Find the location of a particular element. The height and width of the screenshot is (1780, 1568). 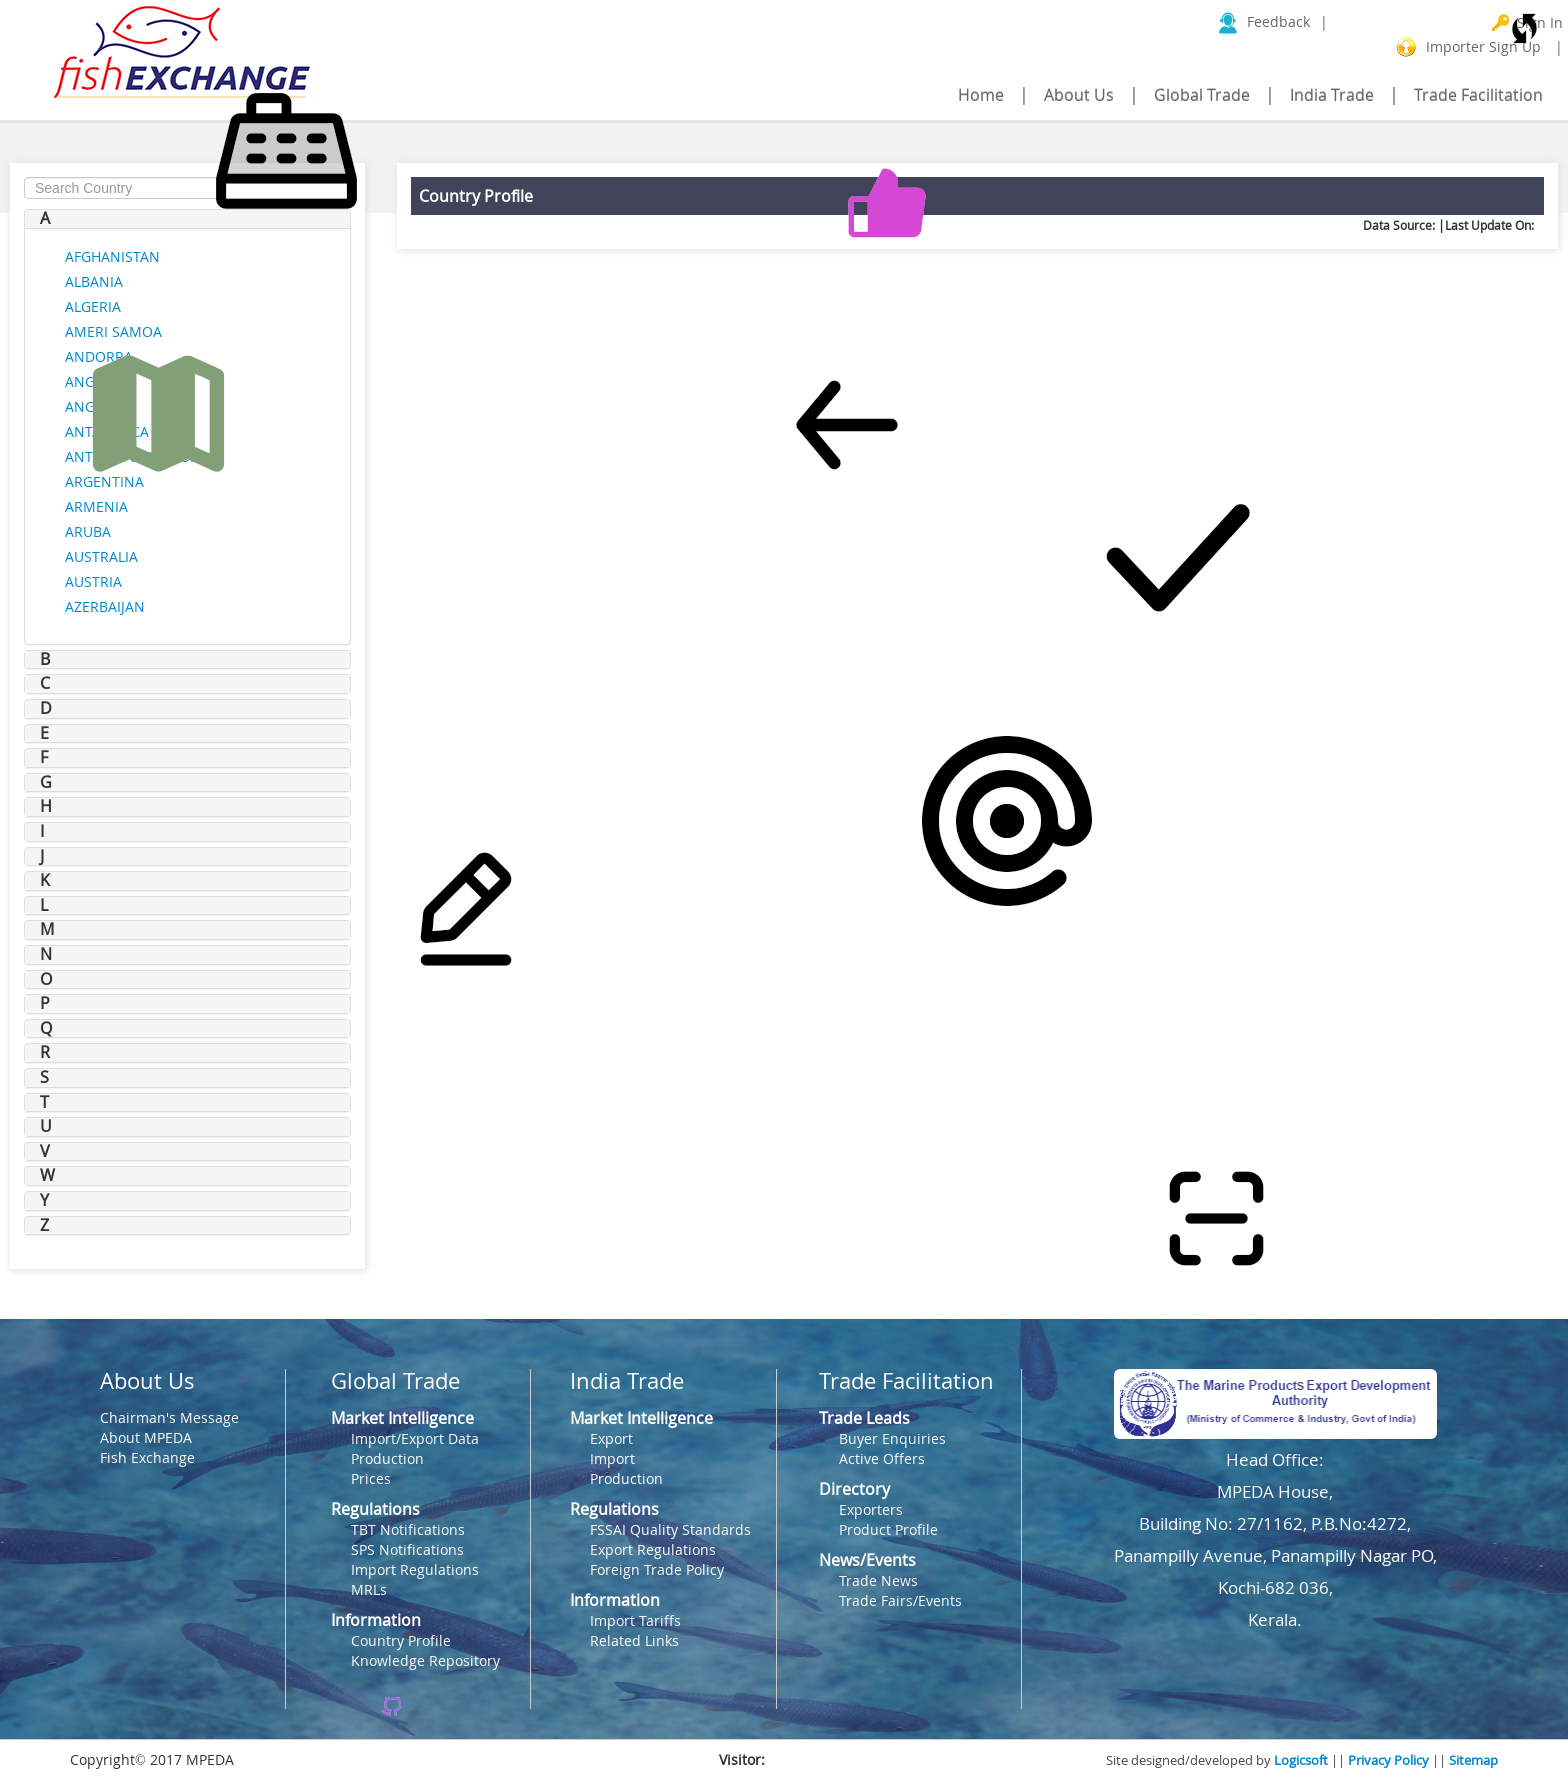

mailgun email service integration is located at coordinates (1007, 821).